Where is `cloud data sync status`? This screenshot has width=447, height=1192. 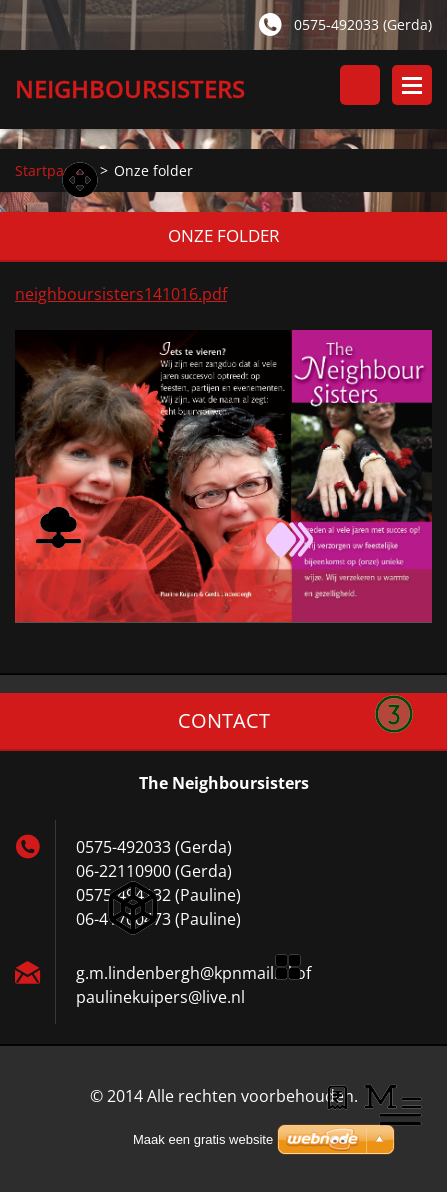
cloud data sync status is located at coordinates (58, 527).